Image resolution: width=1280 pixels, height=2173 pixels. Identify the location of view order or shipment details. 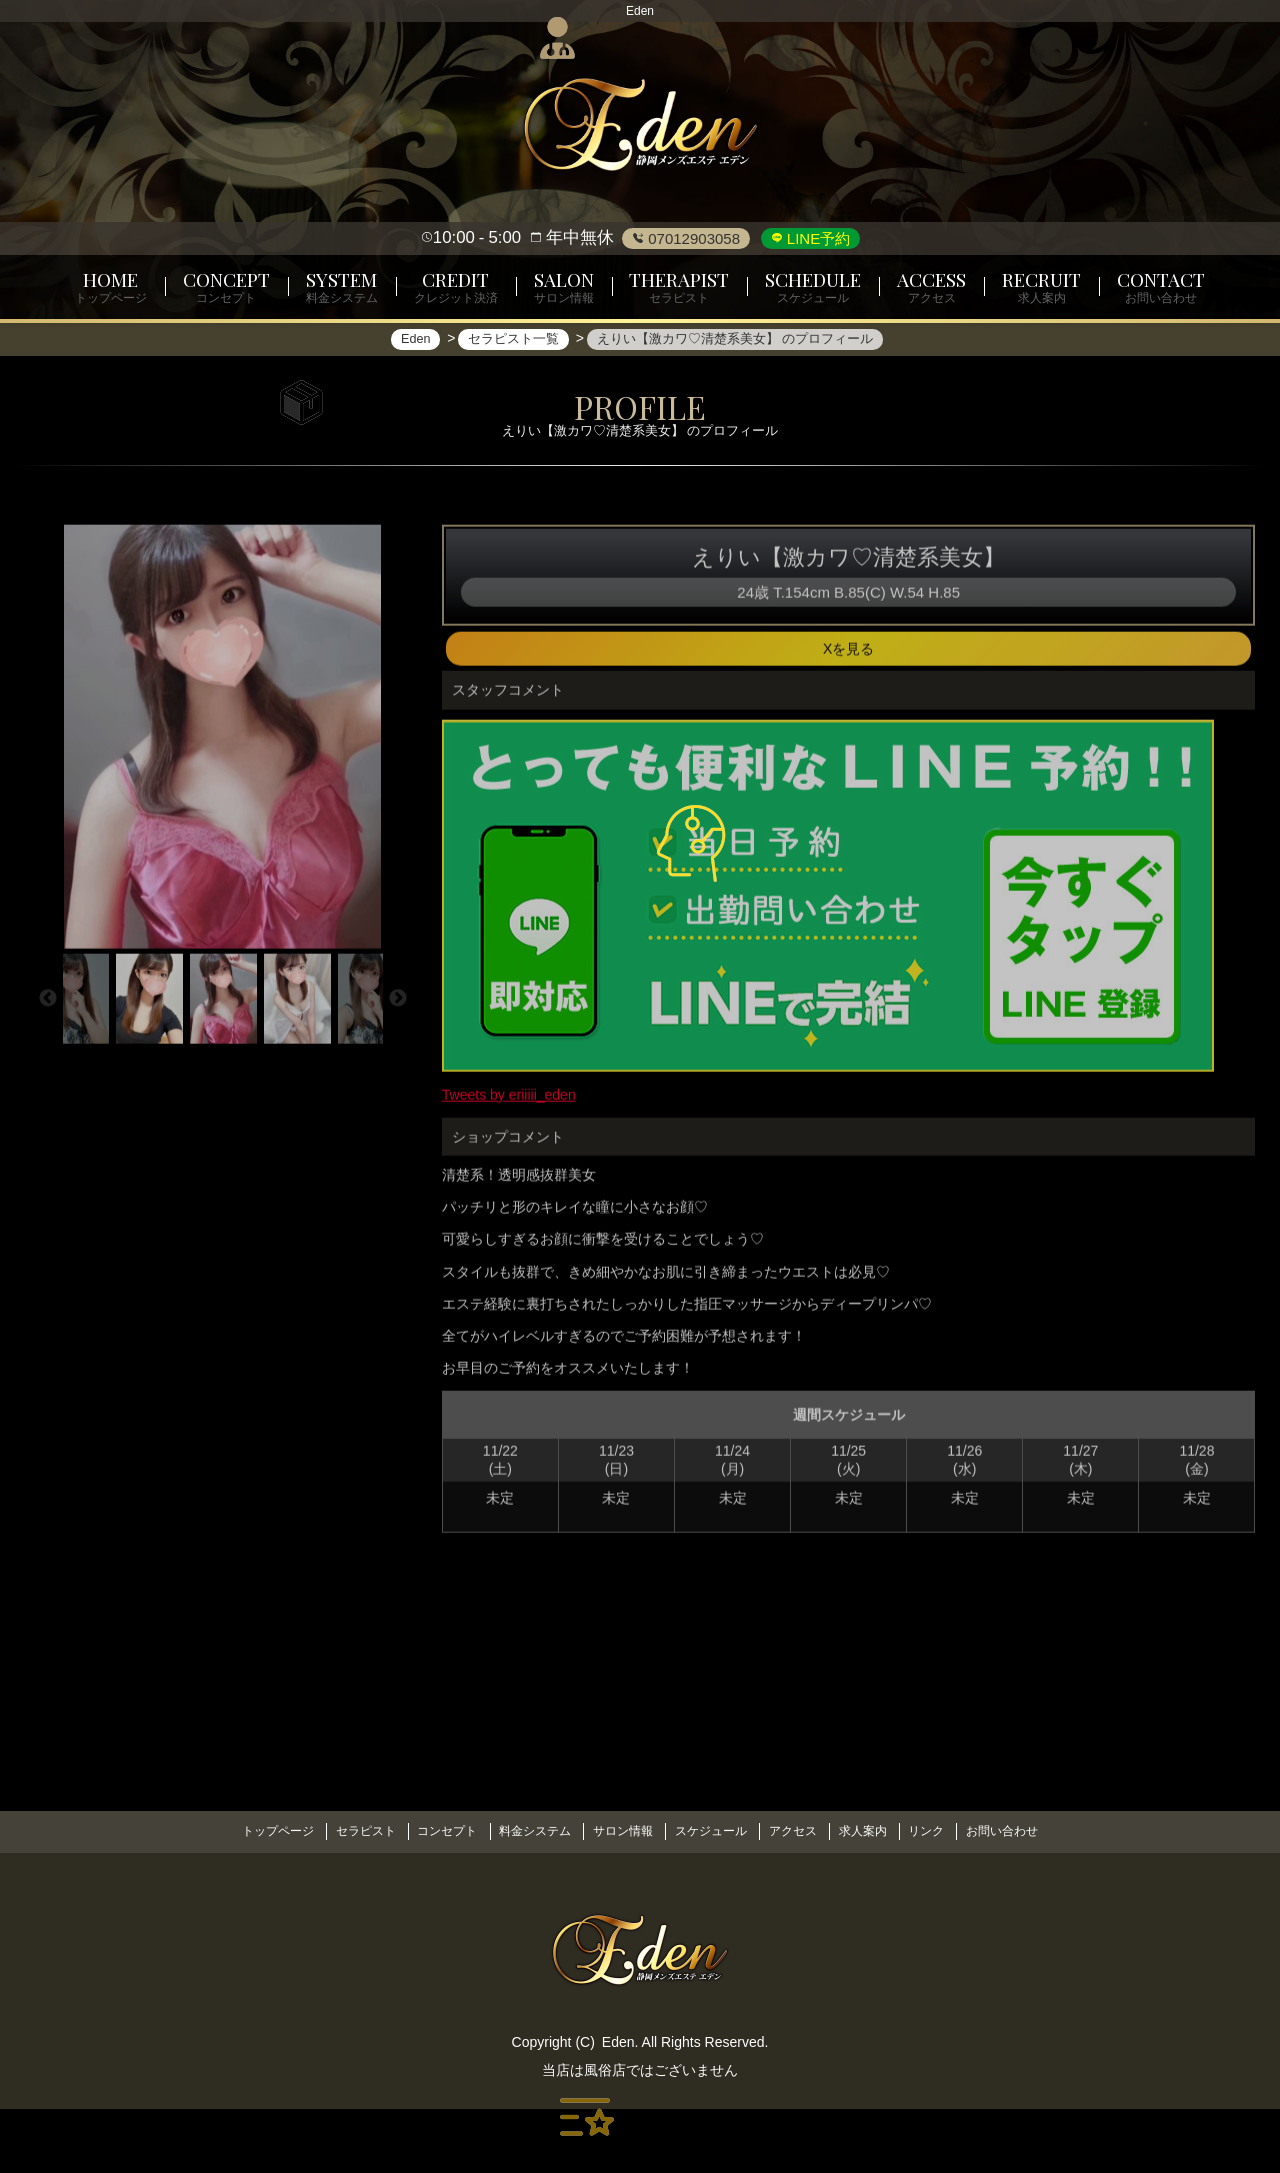
(301, 402).